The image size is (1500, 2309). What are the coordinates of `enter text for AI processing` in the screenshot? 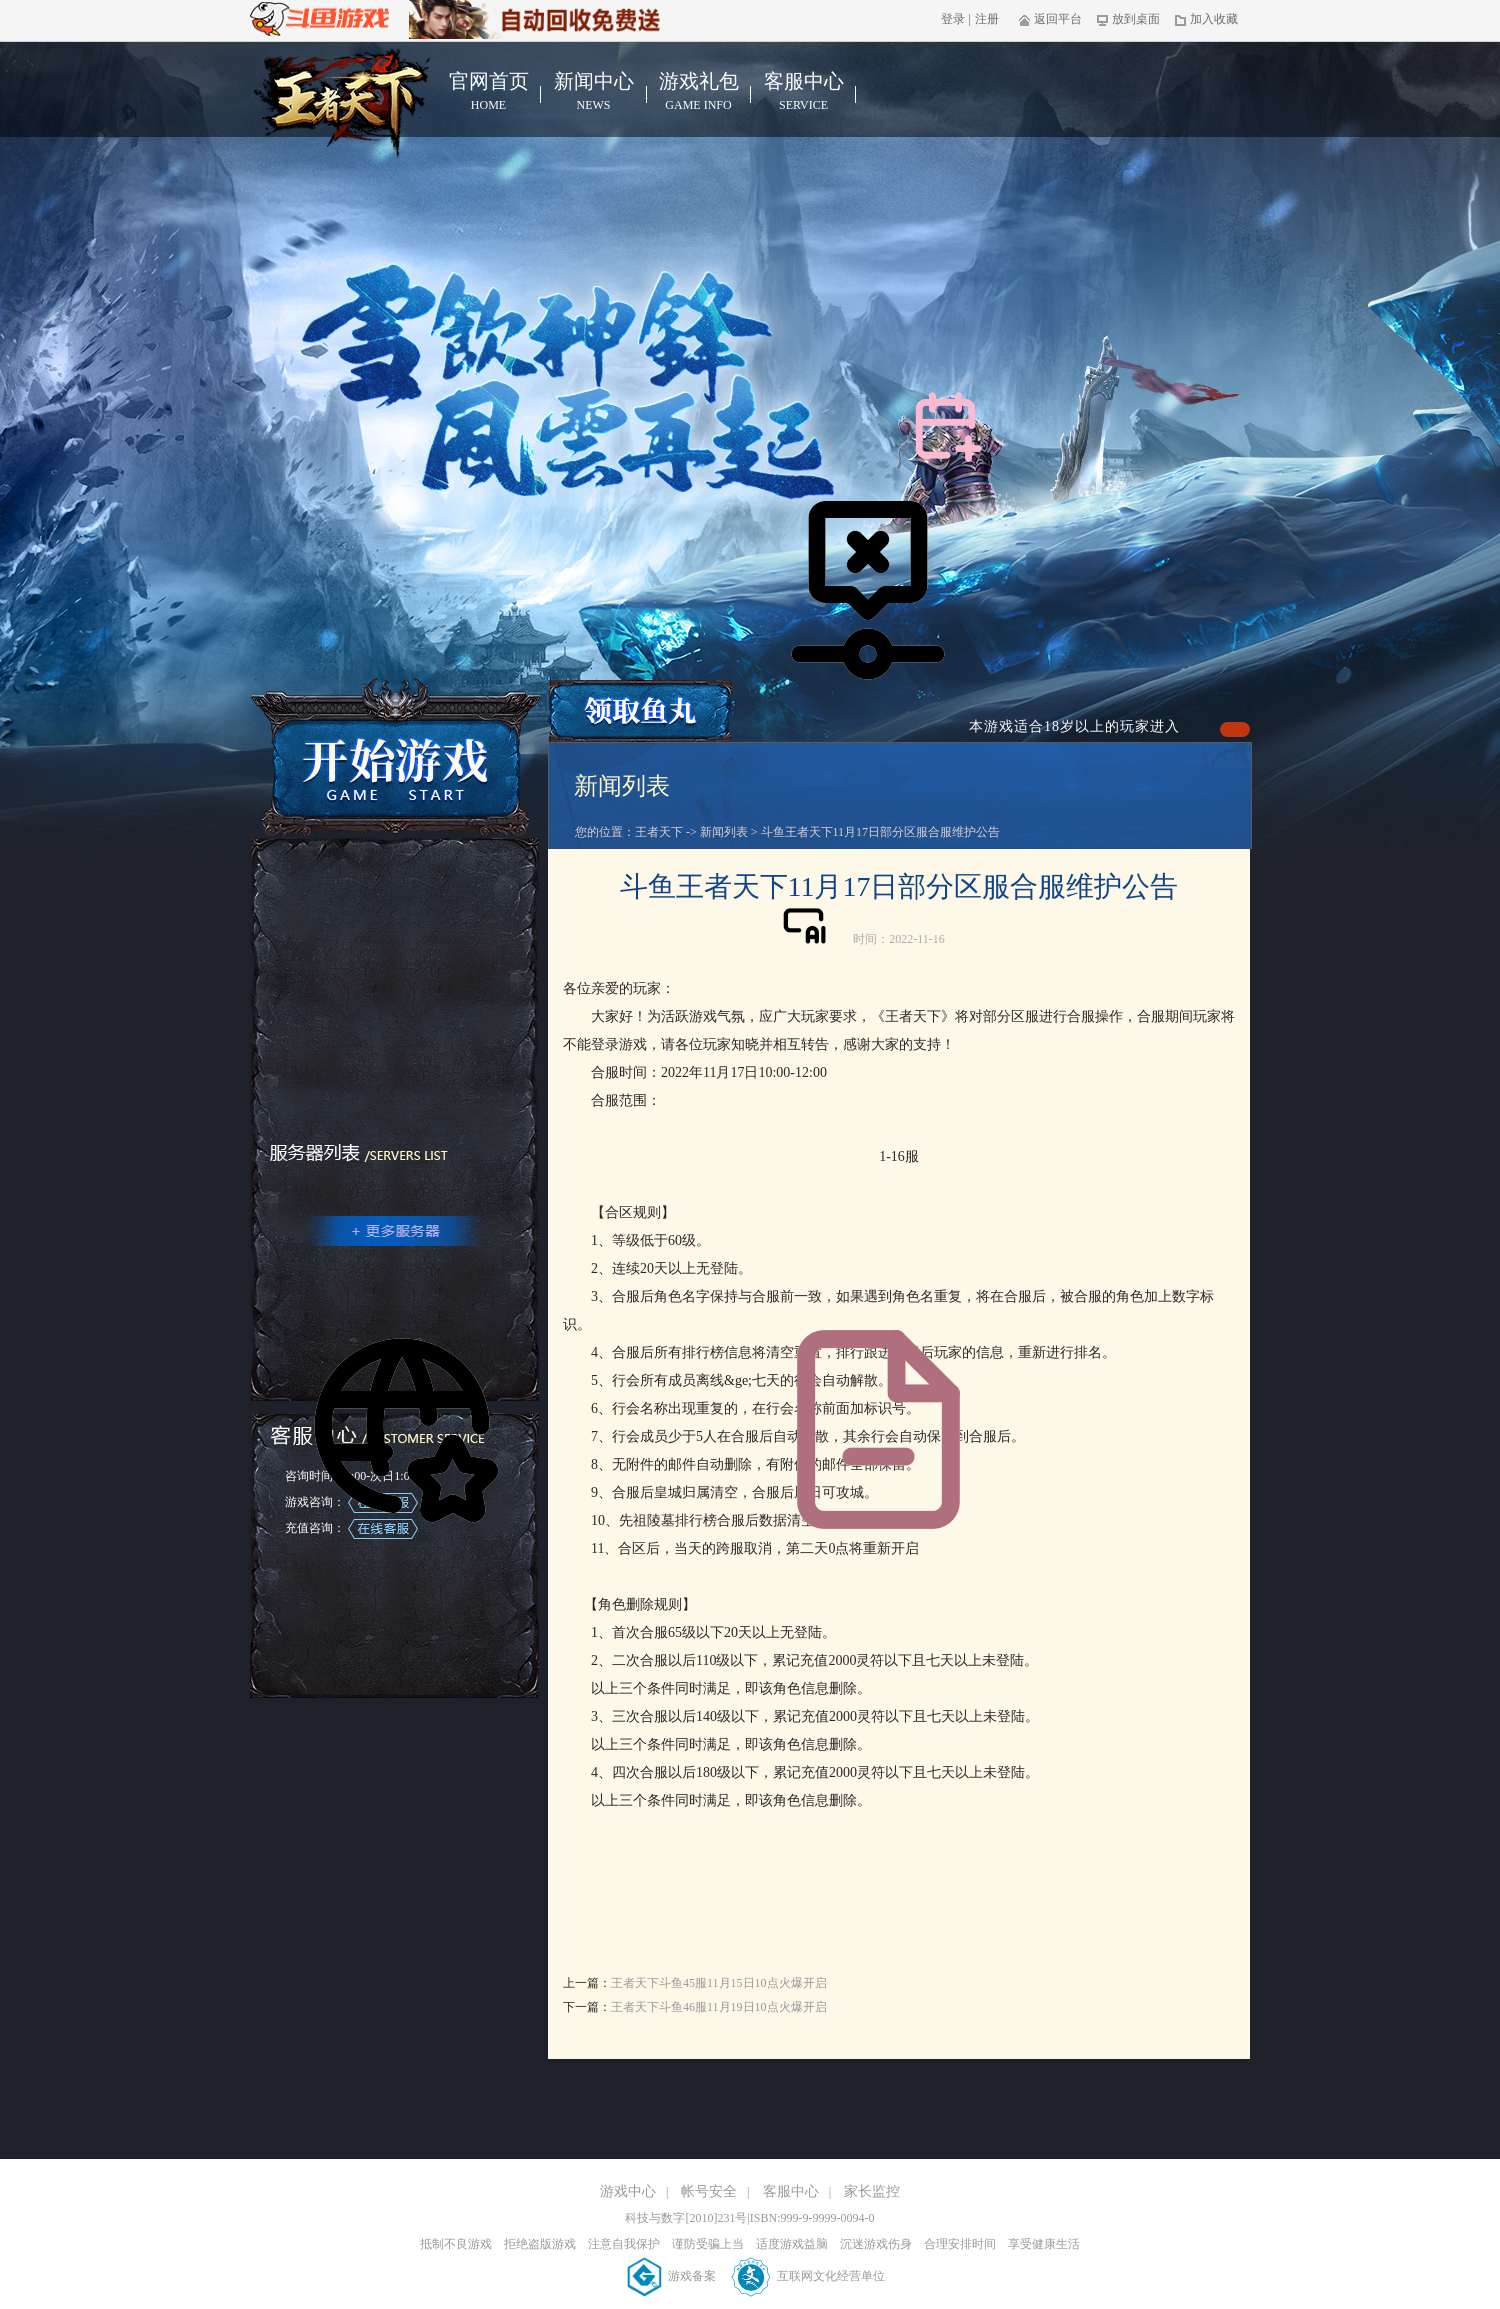 It's located at (803, 921).